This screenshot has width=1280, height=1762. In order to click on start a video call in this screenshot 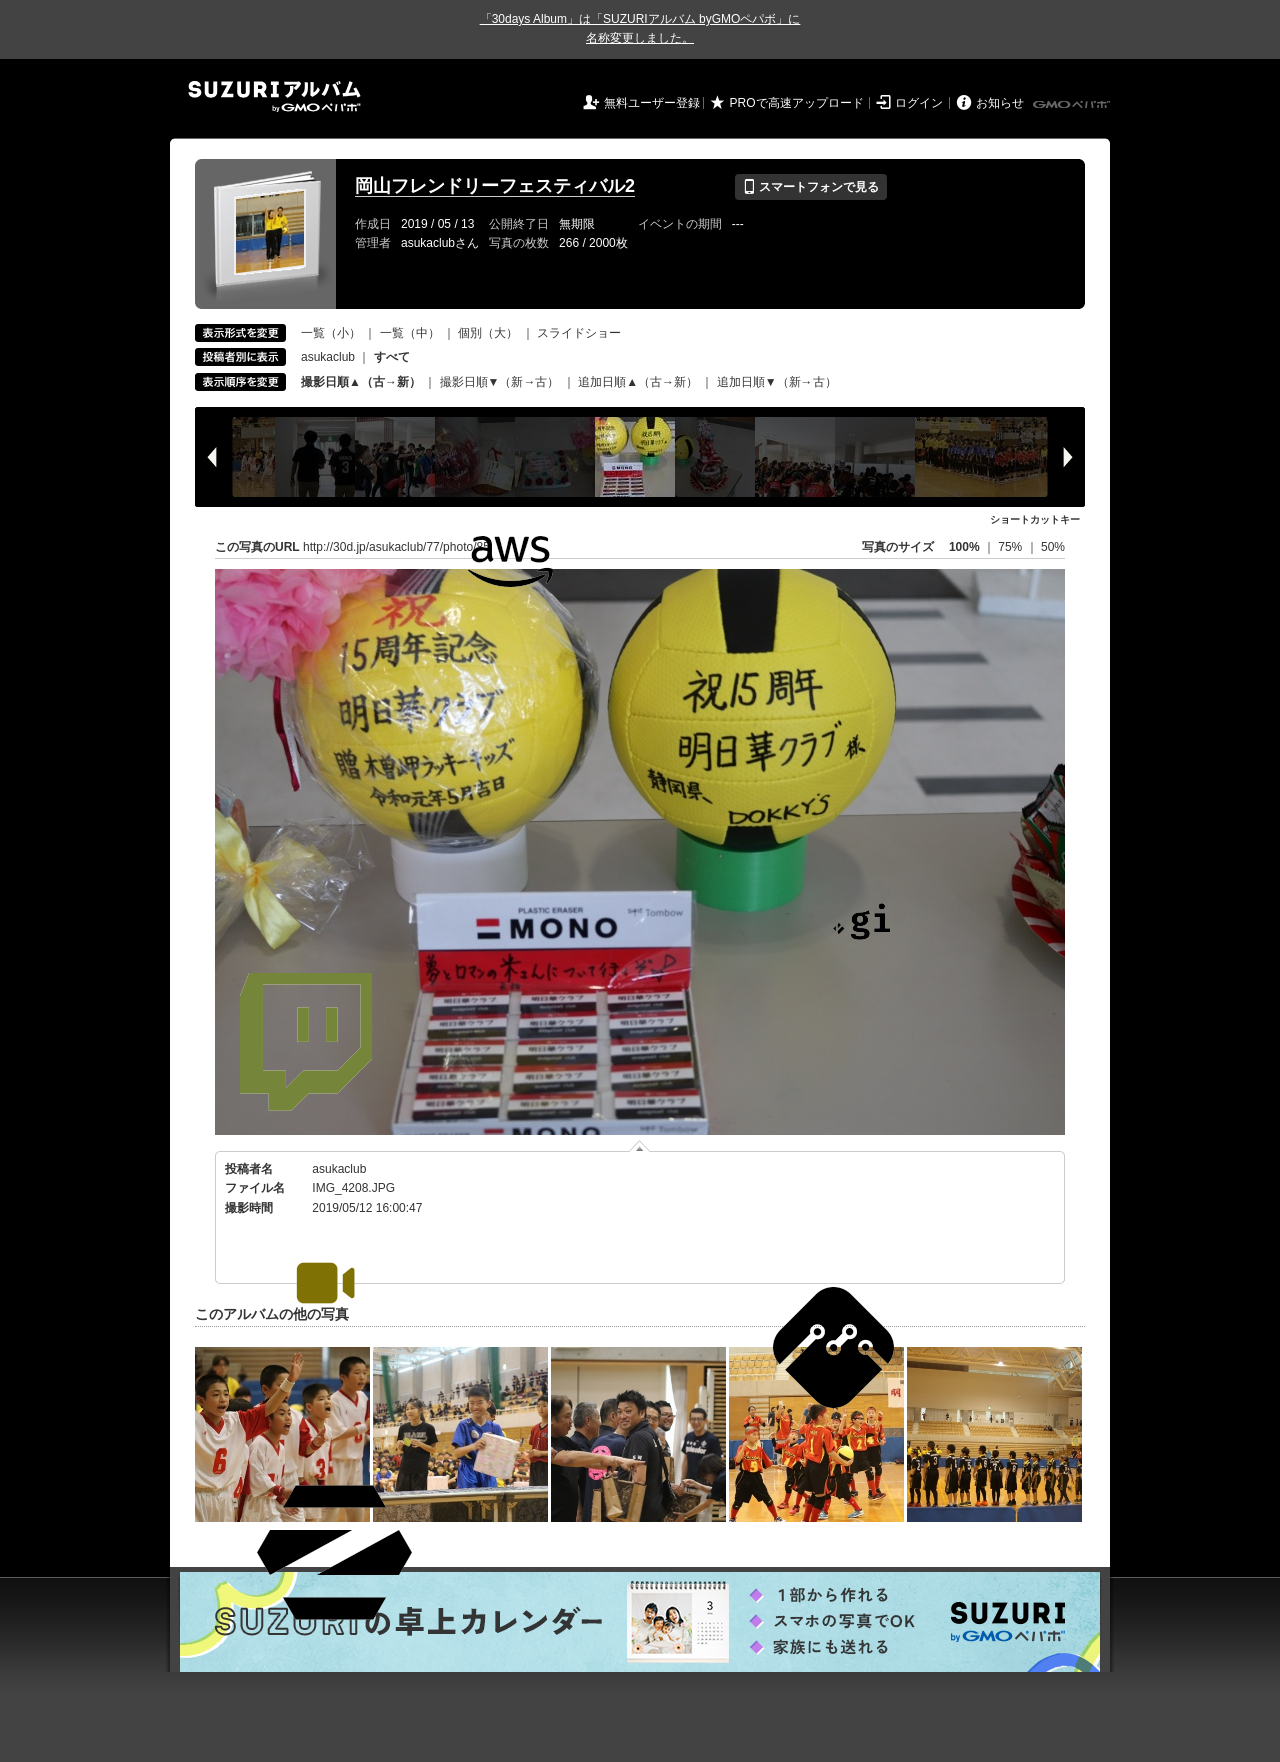, I will do `click(324, 1283)`.